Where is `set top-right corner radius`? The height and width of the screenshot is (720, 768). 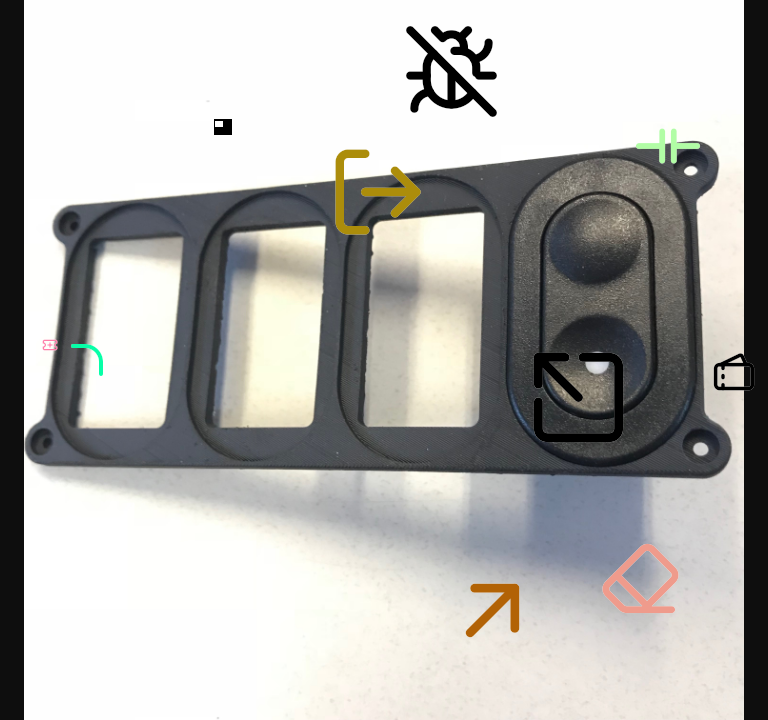 set top-right corner radius is located at coordinates (87, 360).